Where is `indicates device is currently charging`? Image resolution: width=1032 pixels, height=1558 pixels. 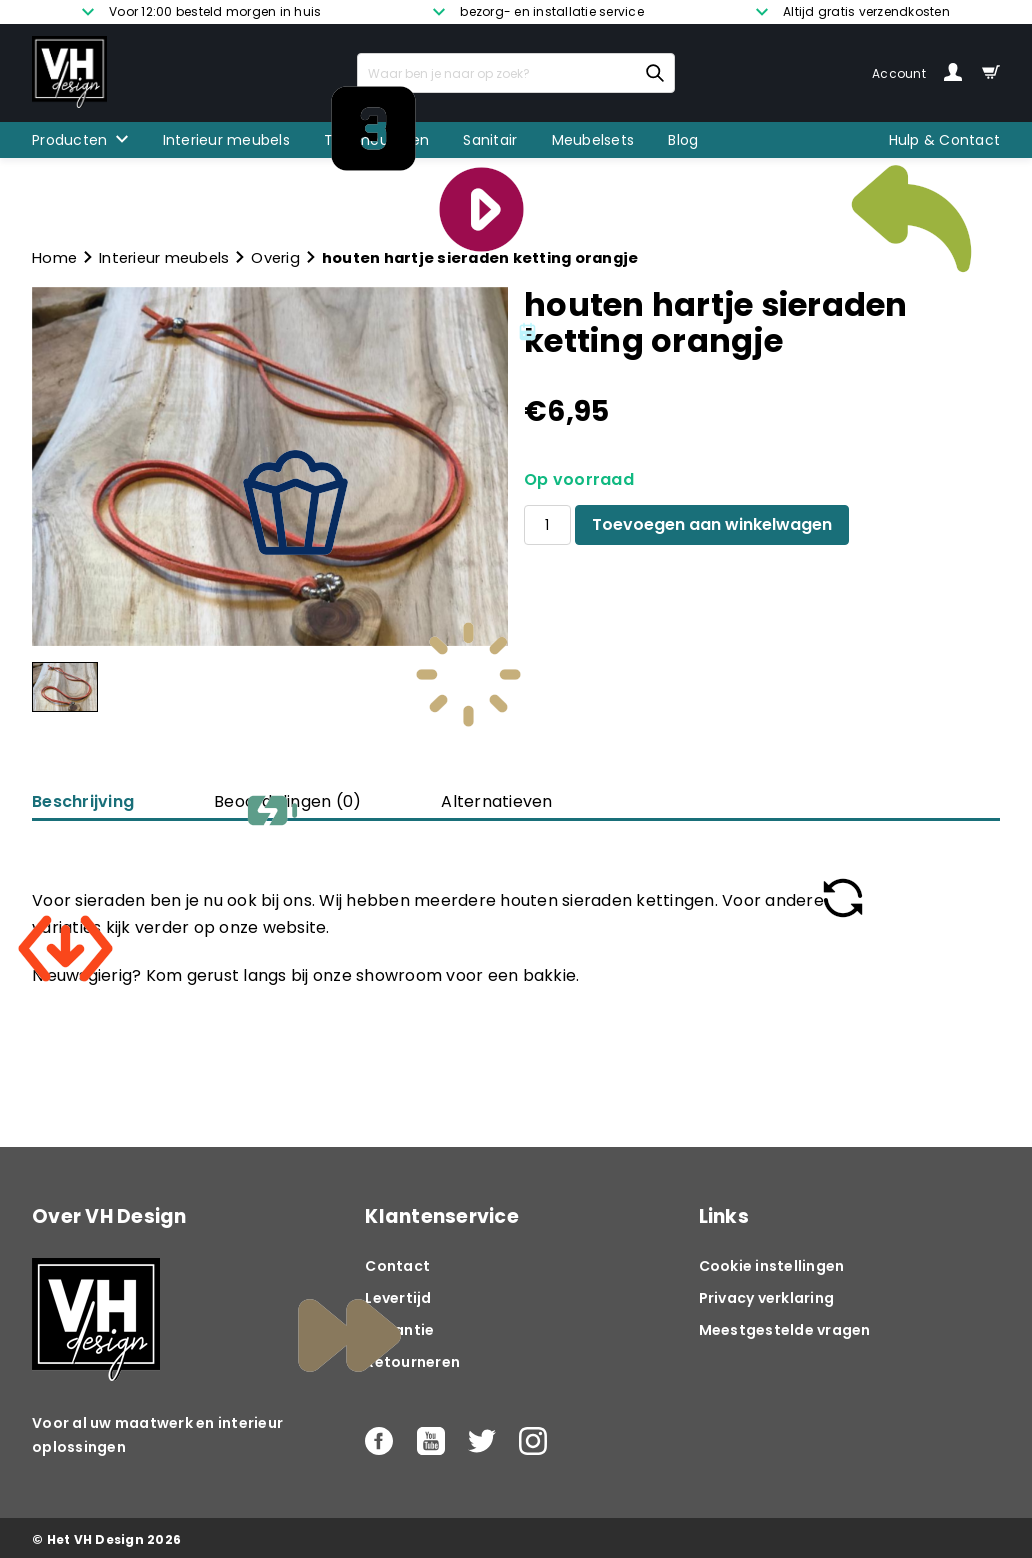
indicates device is currently charging is located at coordinates (272, 810).